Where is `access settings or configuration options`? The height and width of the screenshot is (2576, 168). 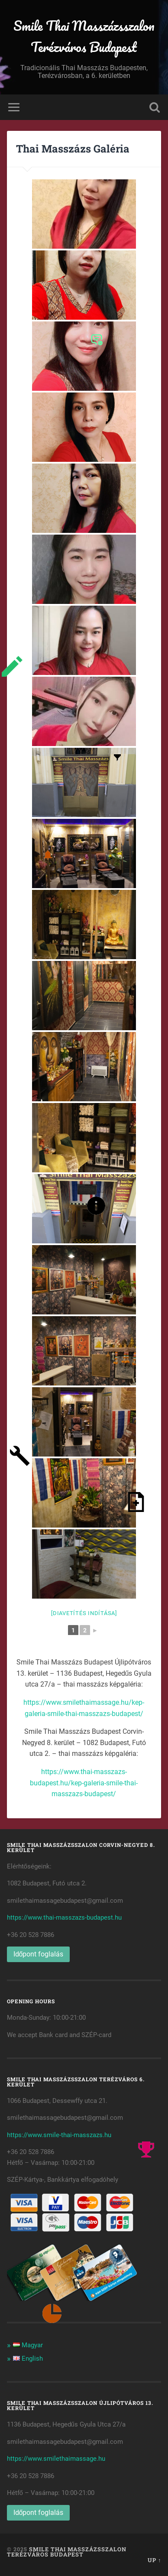 access settings or configuration options is located at coordinates (20, 1456).